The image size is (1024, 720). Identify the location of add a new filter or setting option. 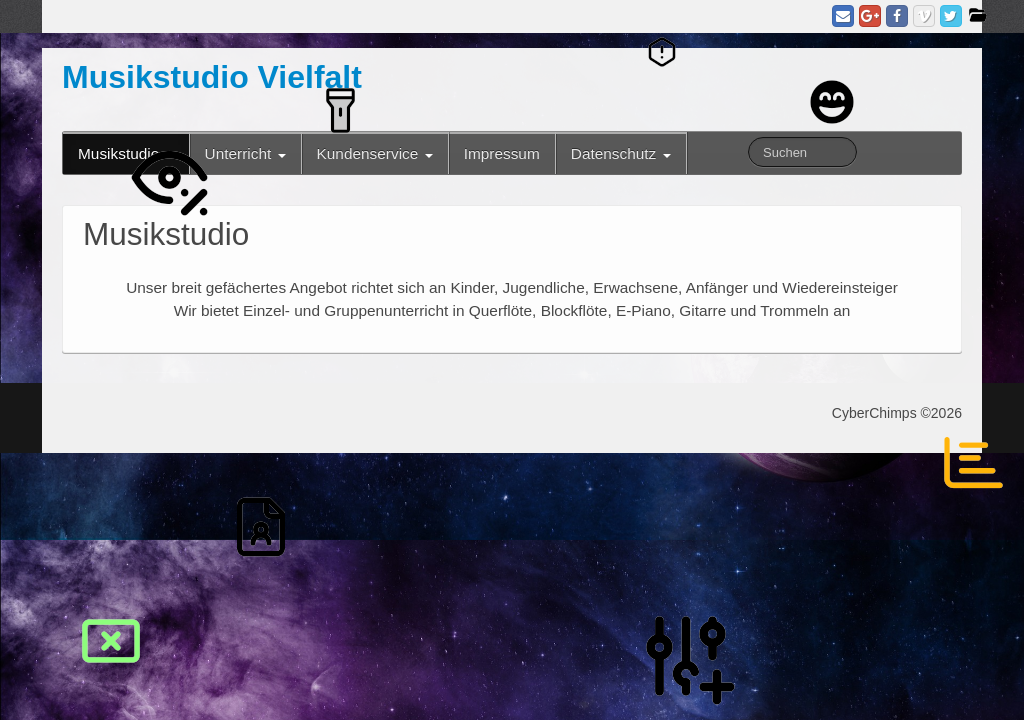
(686, 656).